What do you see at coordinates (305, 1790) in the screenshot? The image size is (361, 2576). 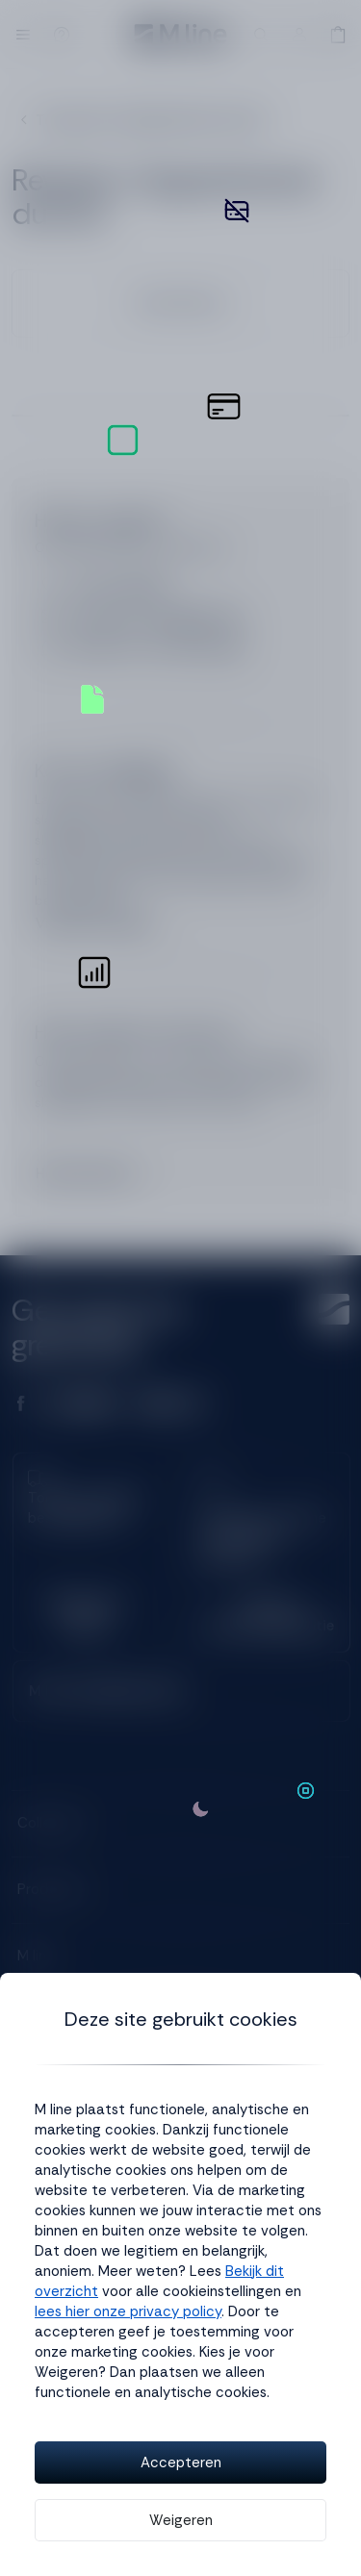 I see `stop media playback` at bounding box center [305, 1790].